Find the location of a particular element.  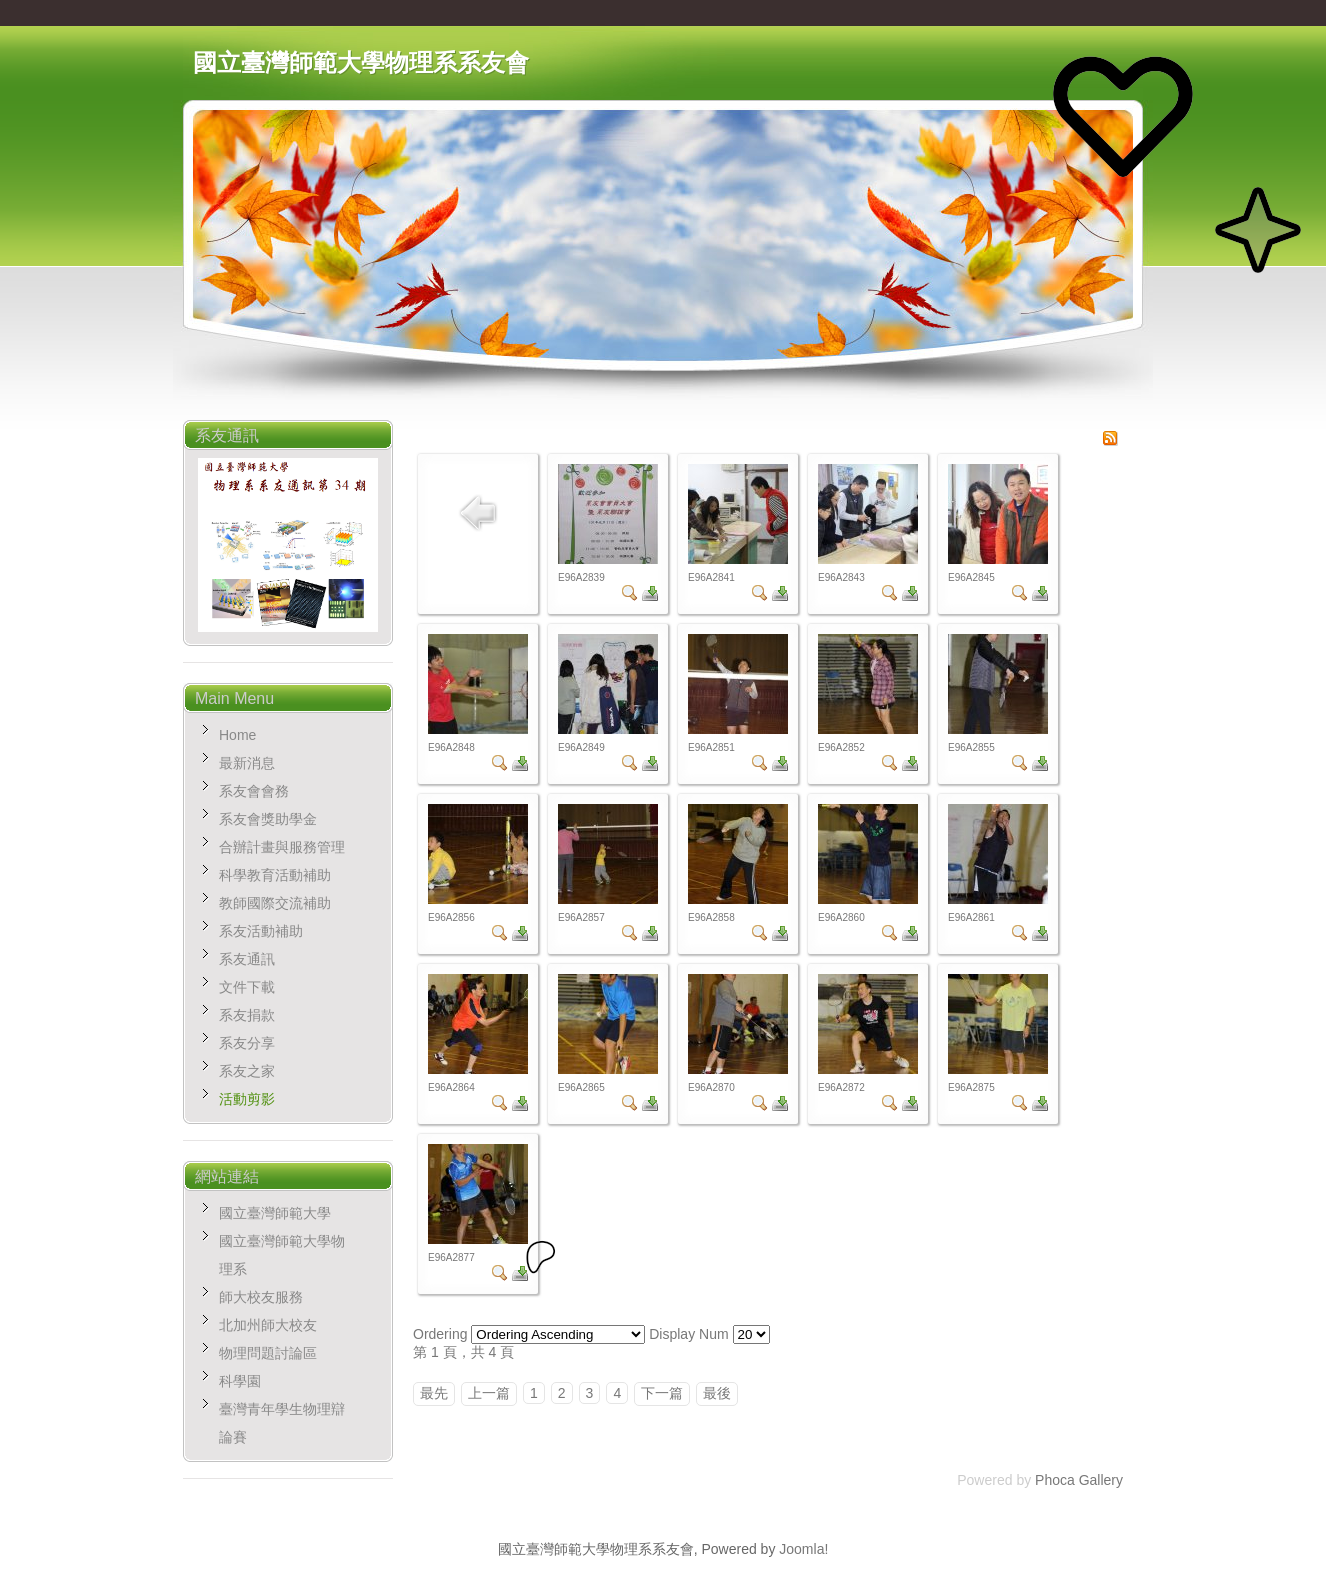

indicates a featured or highlighted item is located at coordinates (1258, 230).